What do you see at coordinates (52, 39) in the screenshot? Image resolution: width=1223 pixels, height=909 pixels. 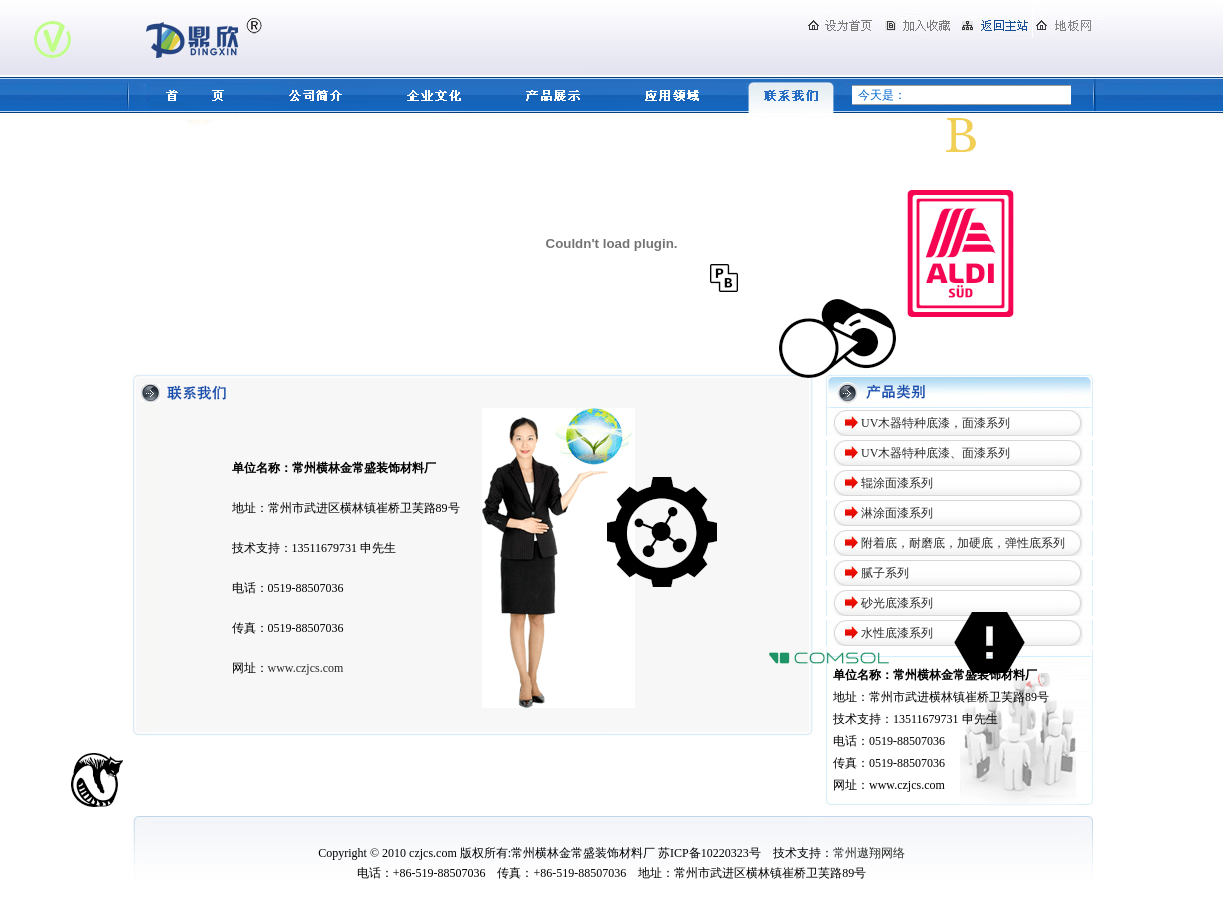 I see `semantic versioning (semver) logo` at bounding box center [52, 39].